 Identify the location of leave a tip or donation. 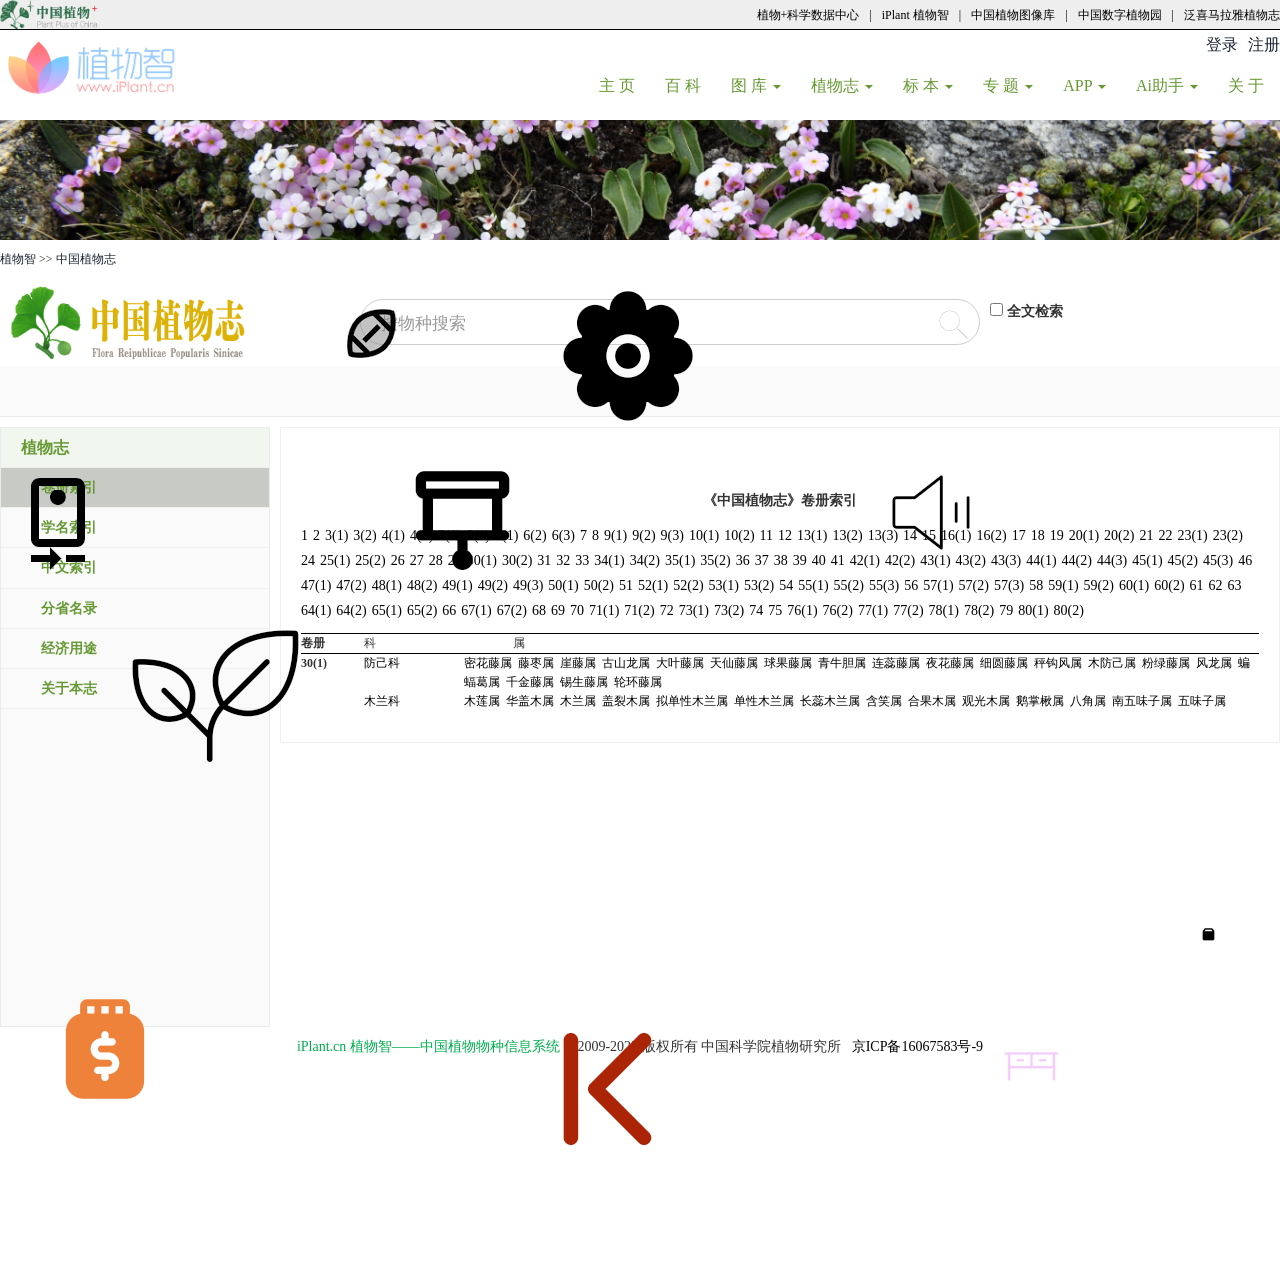
(105, 1049).